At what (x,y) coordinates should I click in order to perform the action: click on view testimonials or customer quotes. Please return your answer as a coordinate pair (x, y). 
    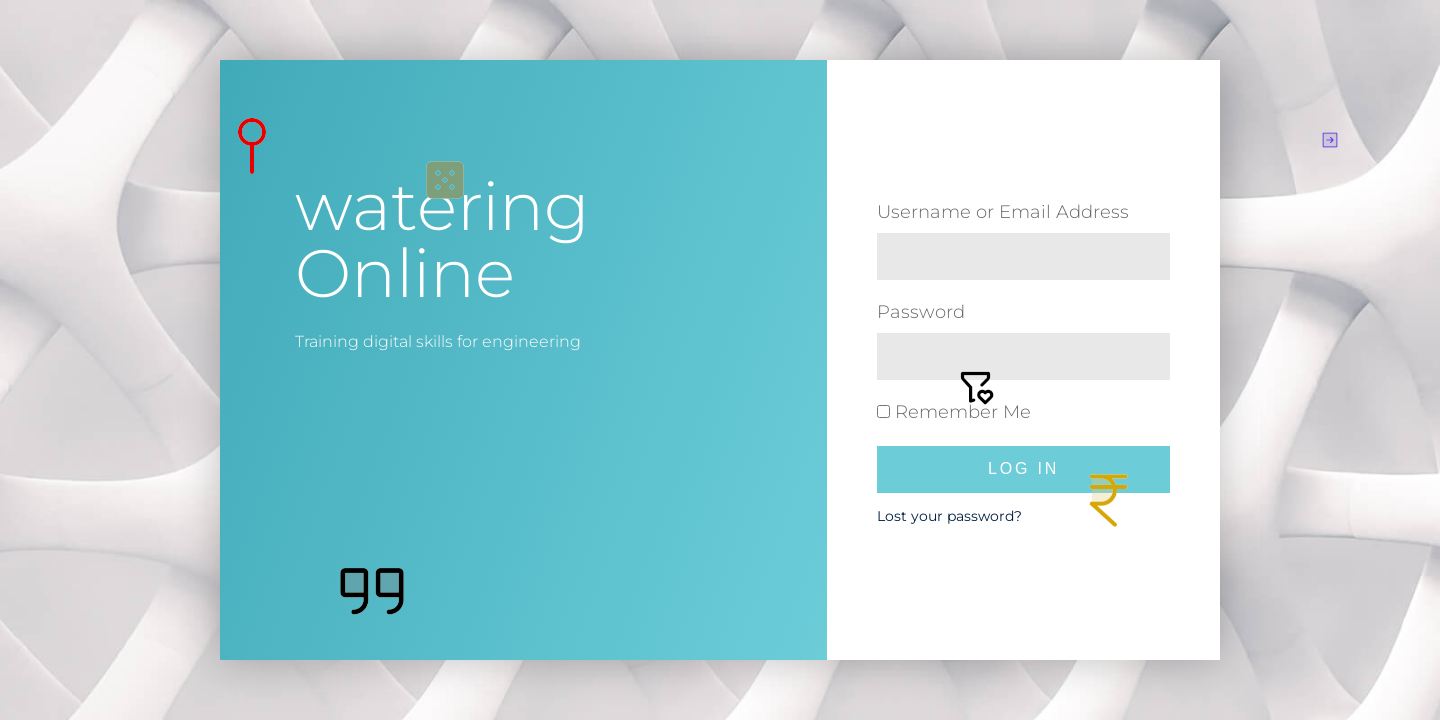
    Looking at the image, I should click on (372, 590).